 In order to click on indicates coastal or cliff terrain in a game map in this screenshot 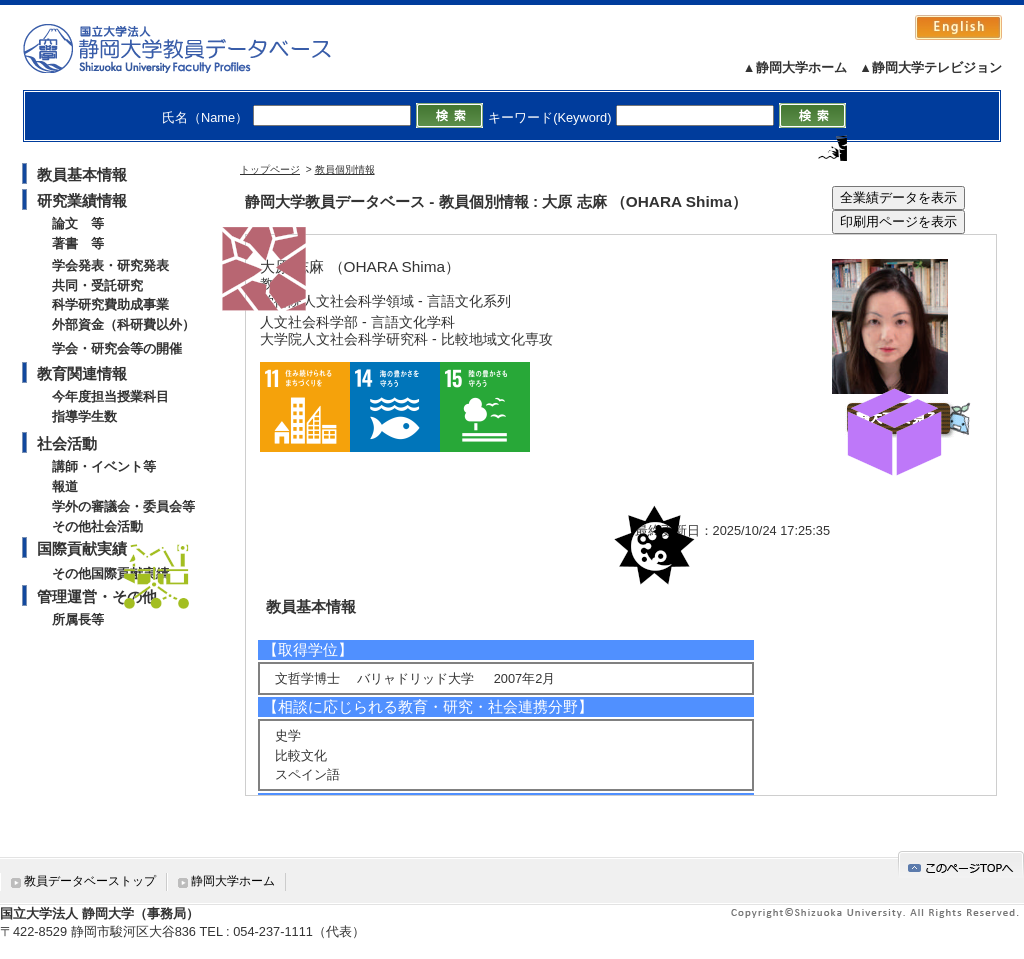, I will do `click(832, 146)`.